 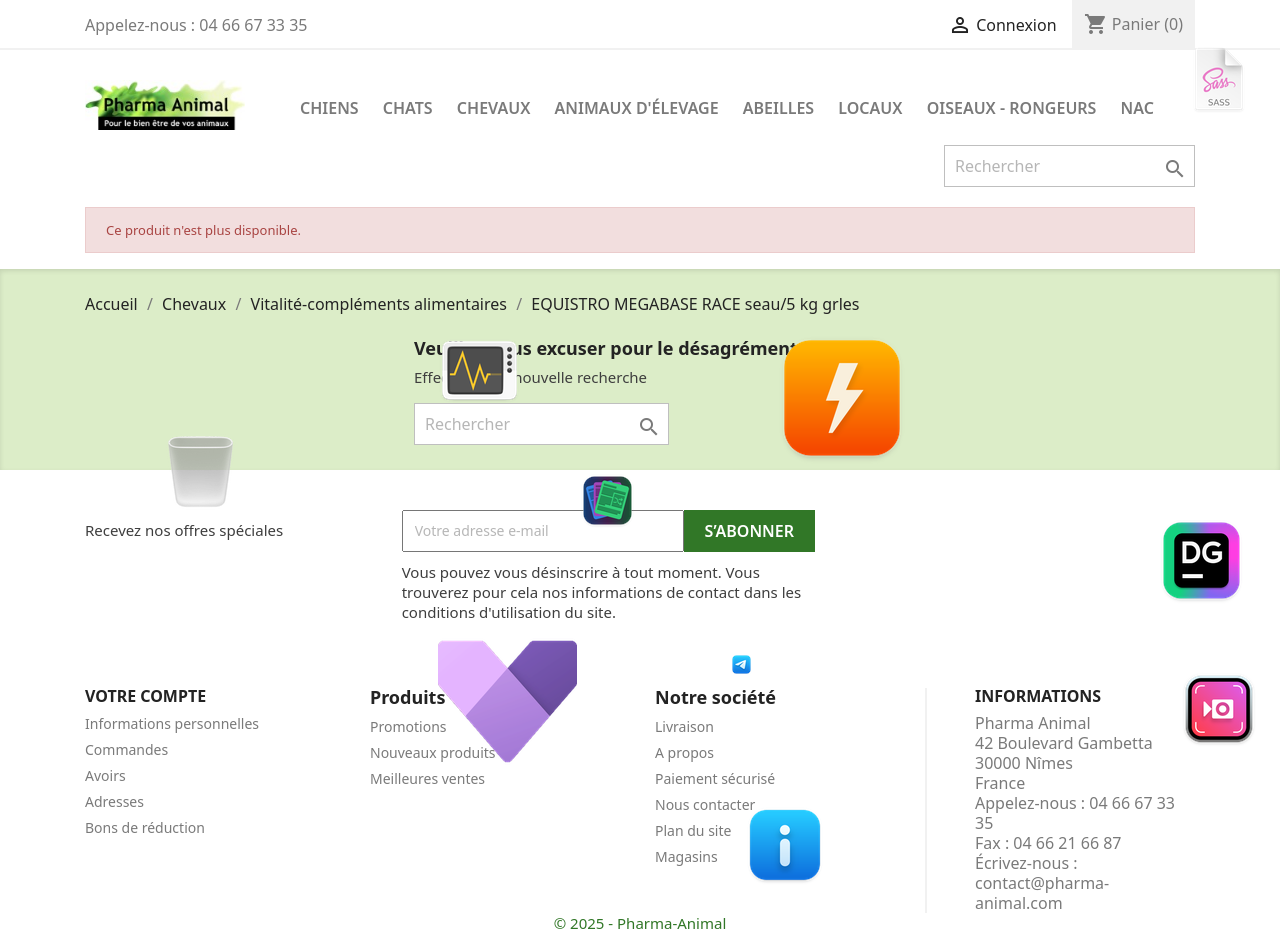 What do you see at coordinates (1219, 709) in the screenshot?
I see `open kooha screen recorder` at bounding box center [1219, 709].